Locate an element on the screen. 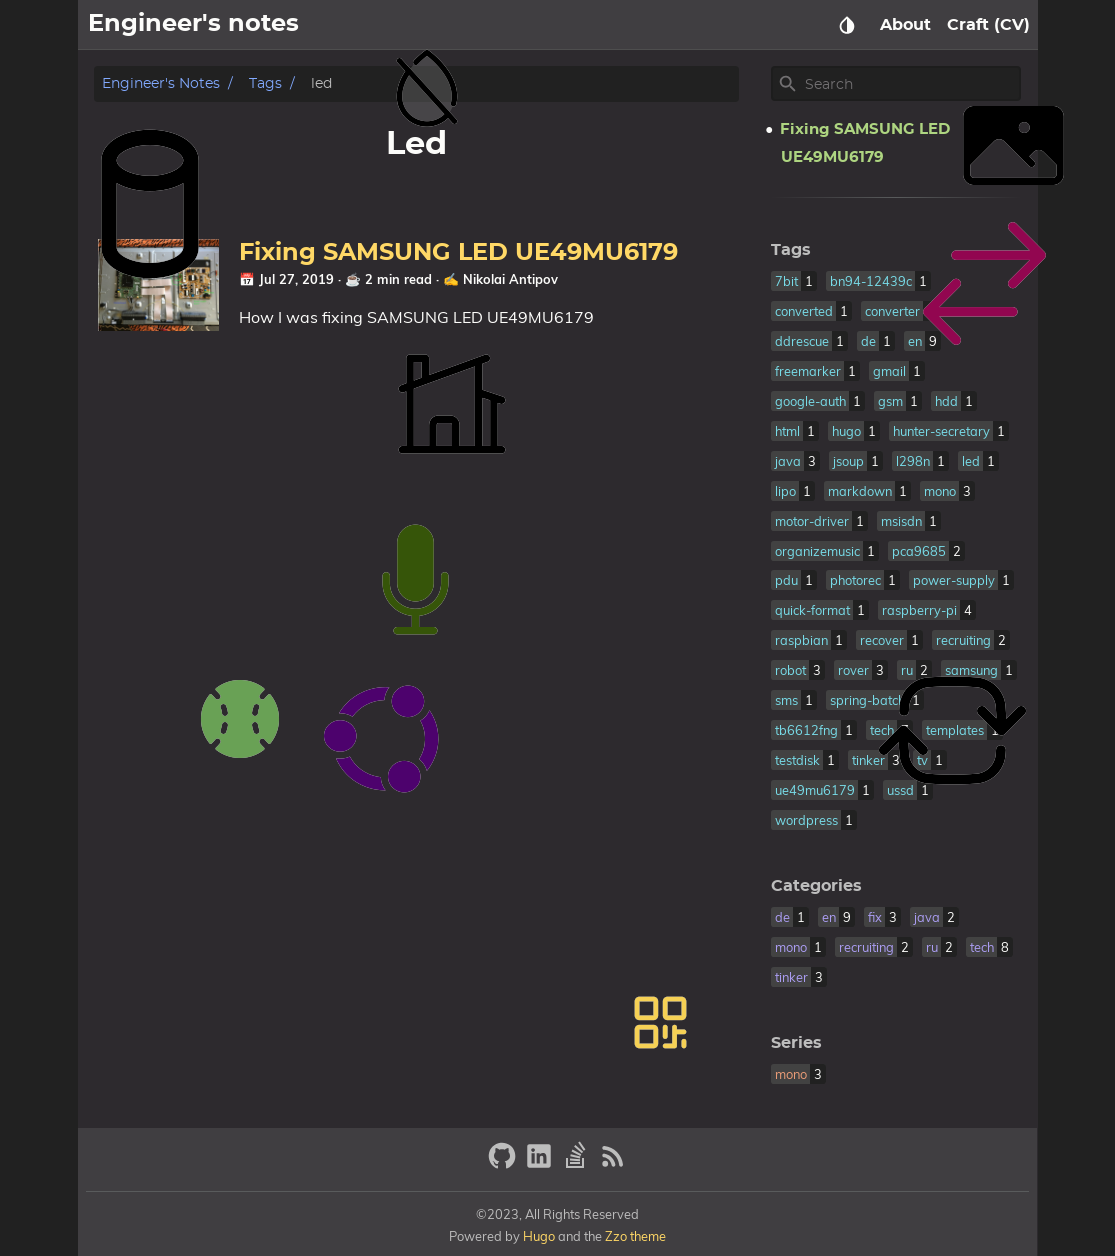 Image resolution: width=1115 pixels, height=1256 pixels. swap or exchange items is located at coordinates (984, 283).